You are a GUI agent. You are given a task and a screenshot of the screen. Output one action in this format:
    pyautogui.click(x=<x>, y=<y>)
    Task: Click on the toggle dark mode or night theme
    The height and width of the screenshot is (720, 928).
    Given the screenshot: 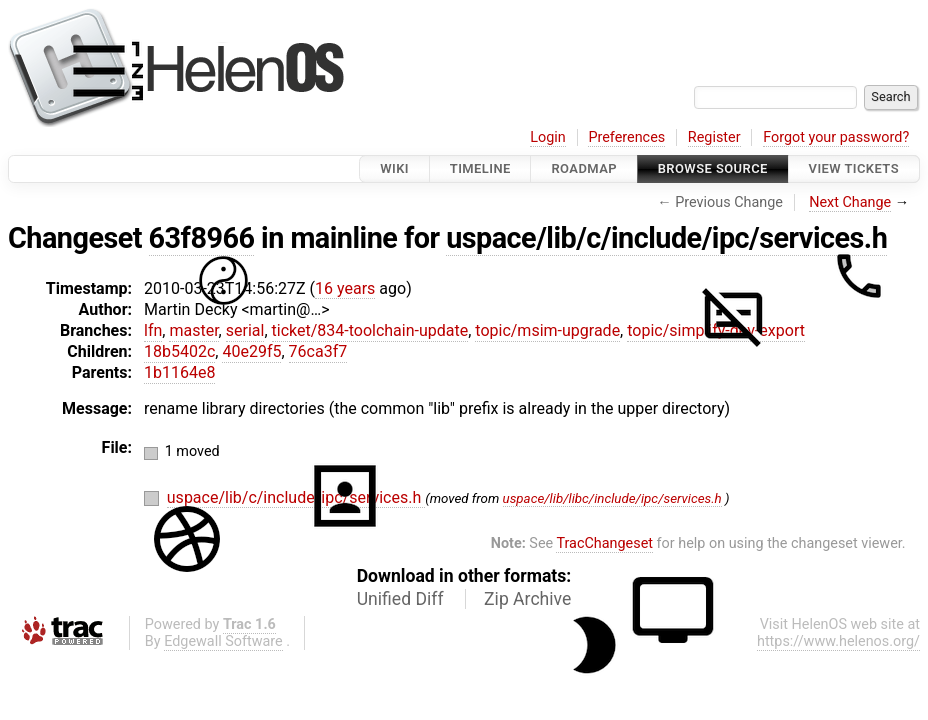 What is the action you would take?
    pyautogui.click(x=593, y=645)
    